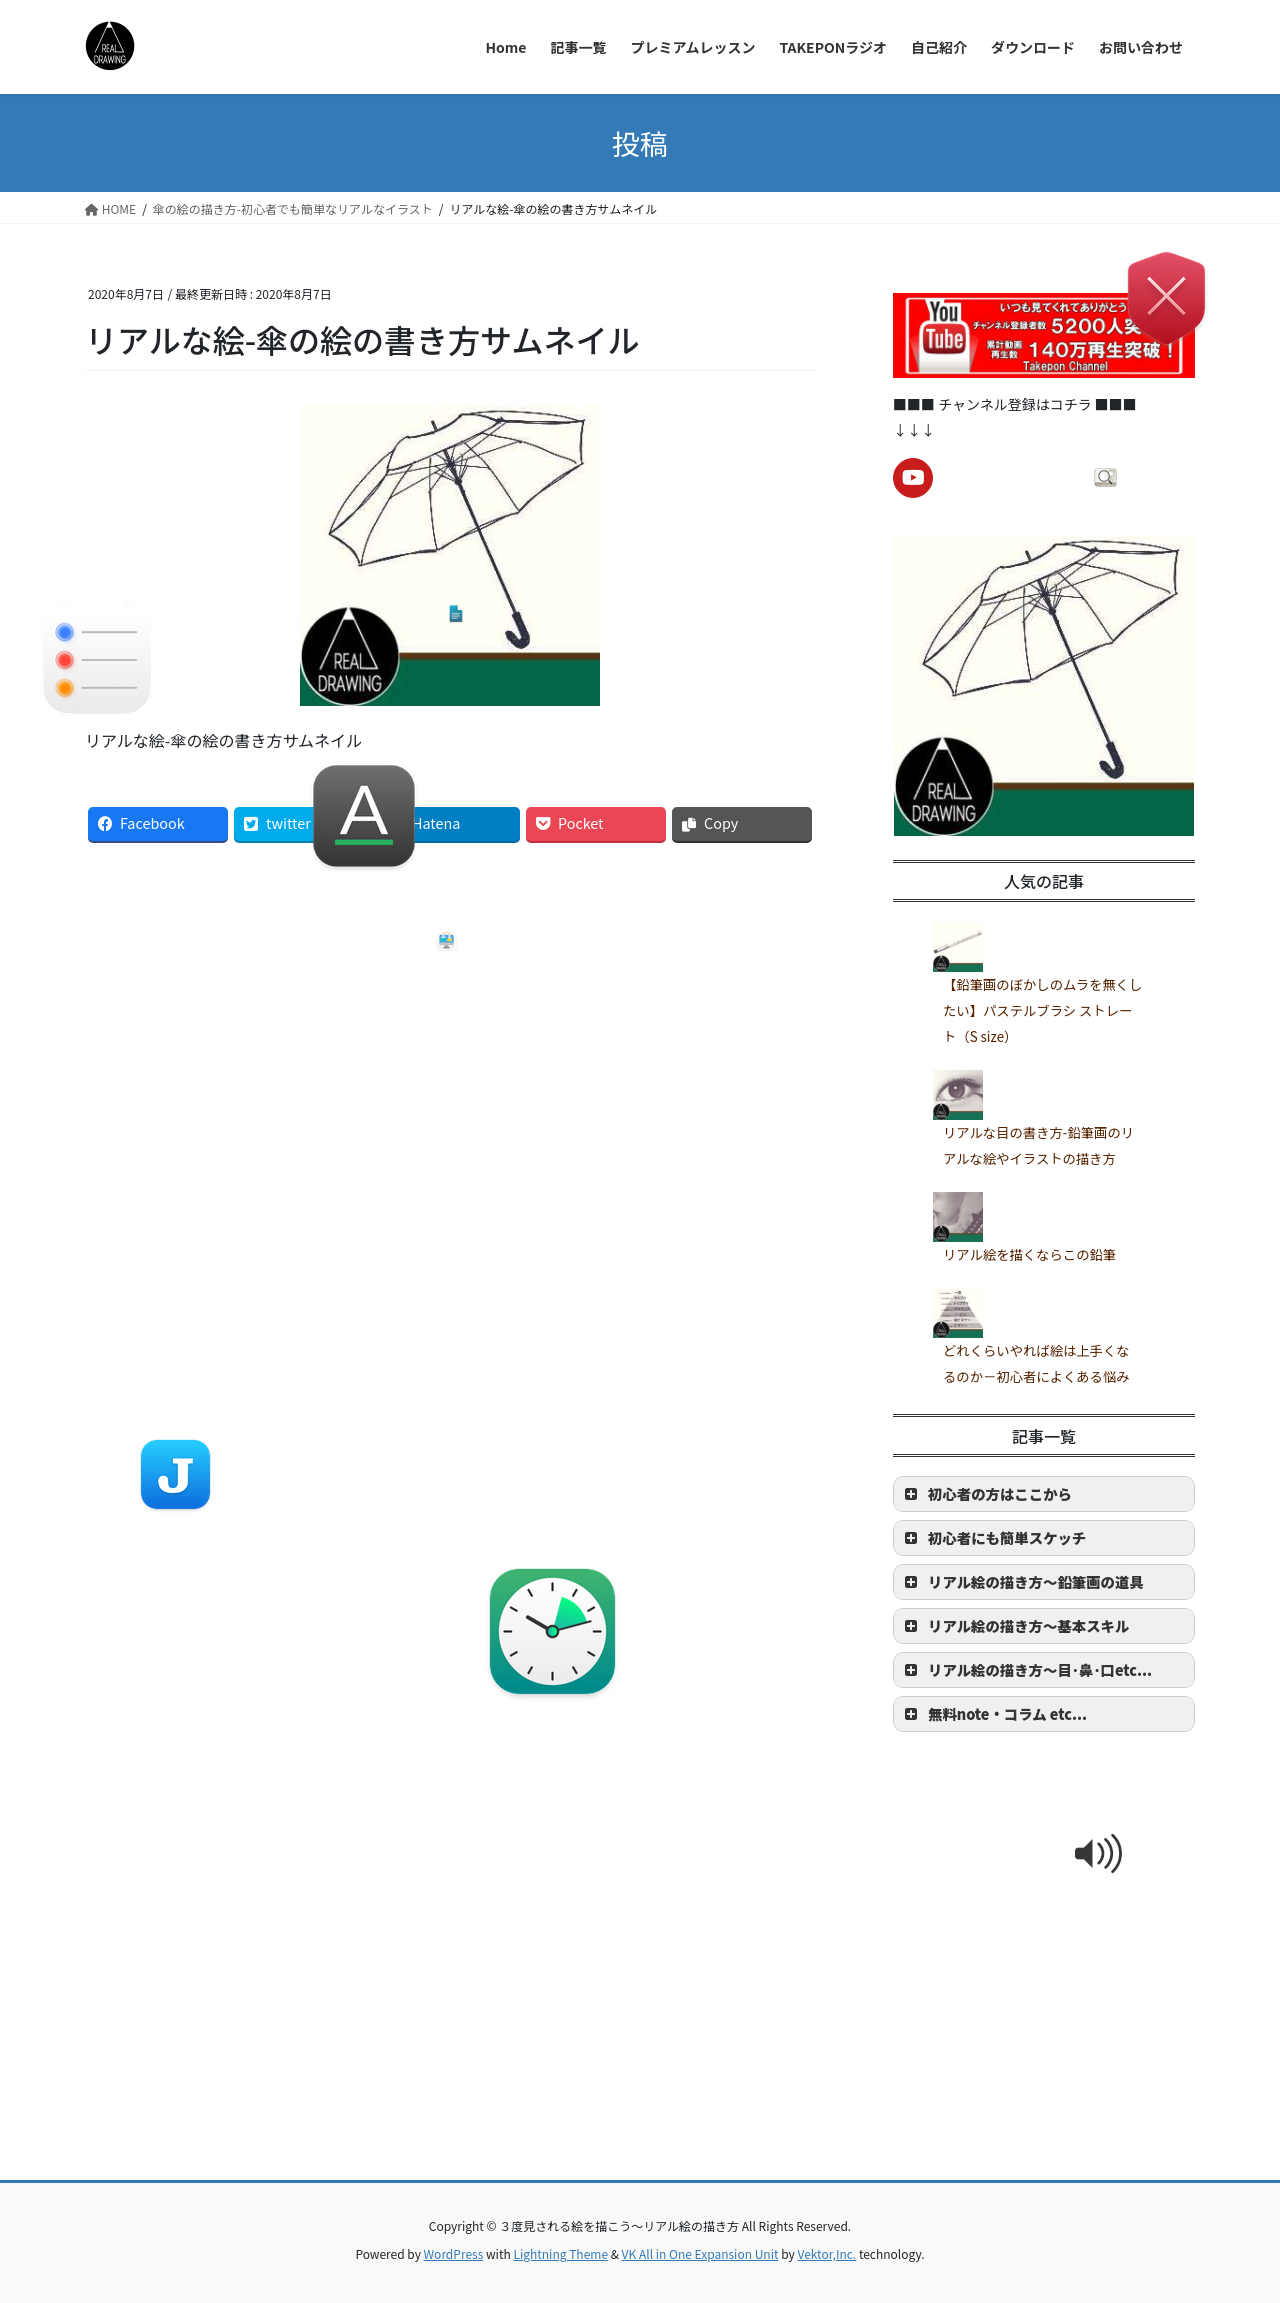  What do you see at coordinates (456, 614) in the screenshot?
I see `opendocument text template file` at bounding box center [456, 614].